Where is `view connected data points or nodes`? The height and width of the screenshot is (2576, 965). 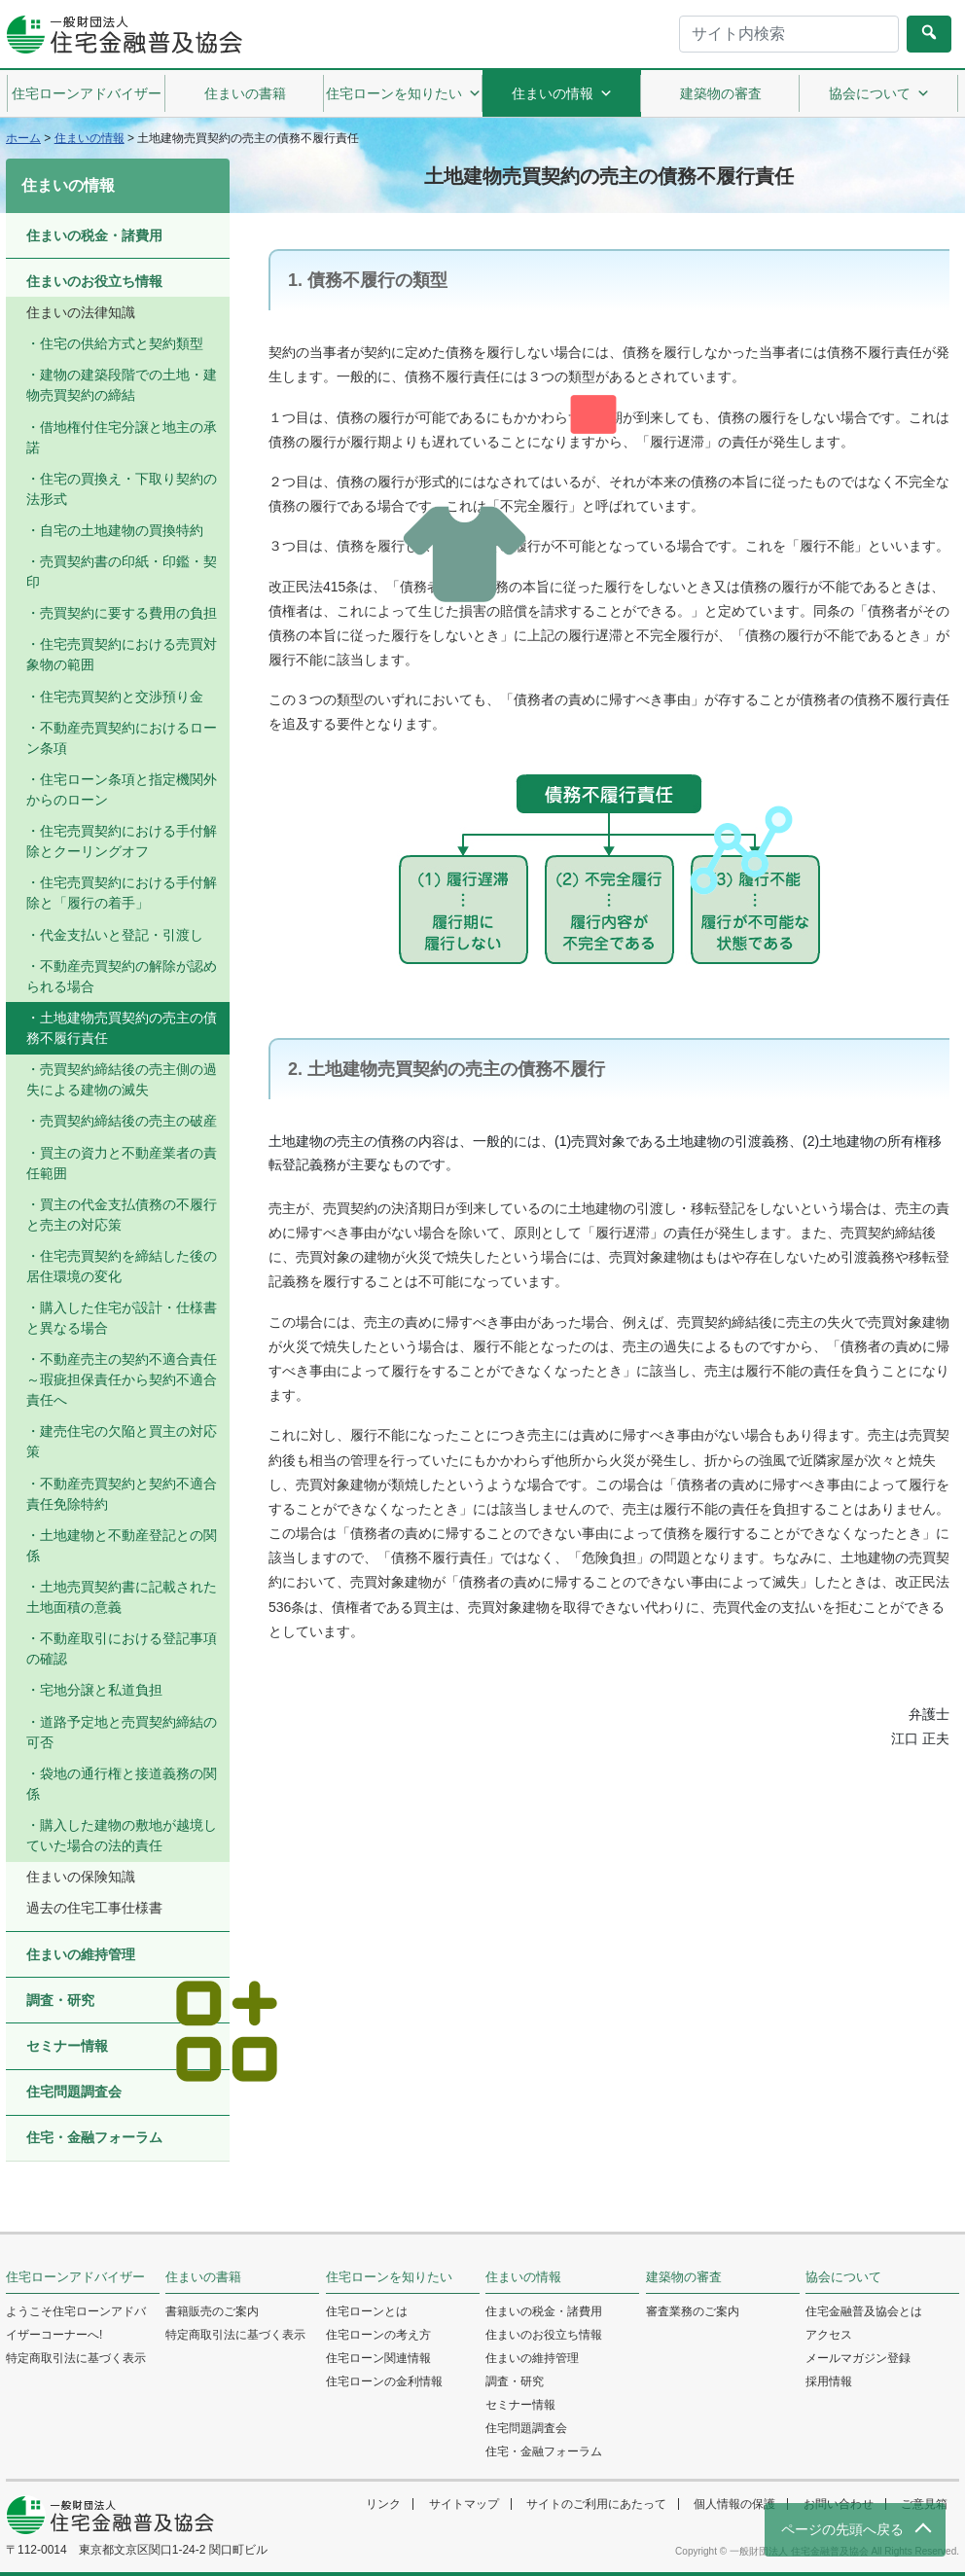
view connected data points or nodes is located at coordinates (741, 850).